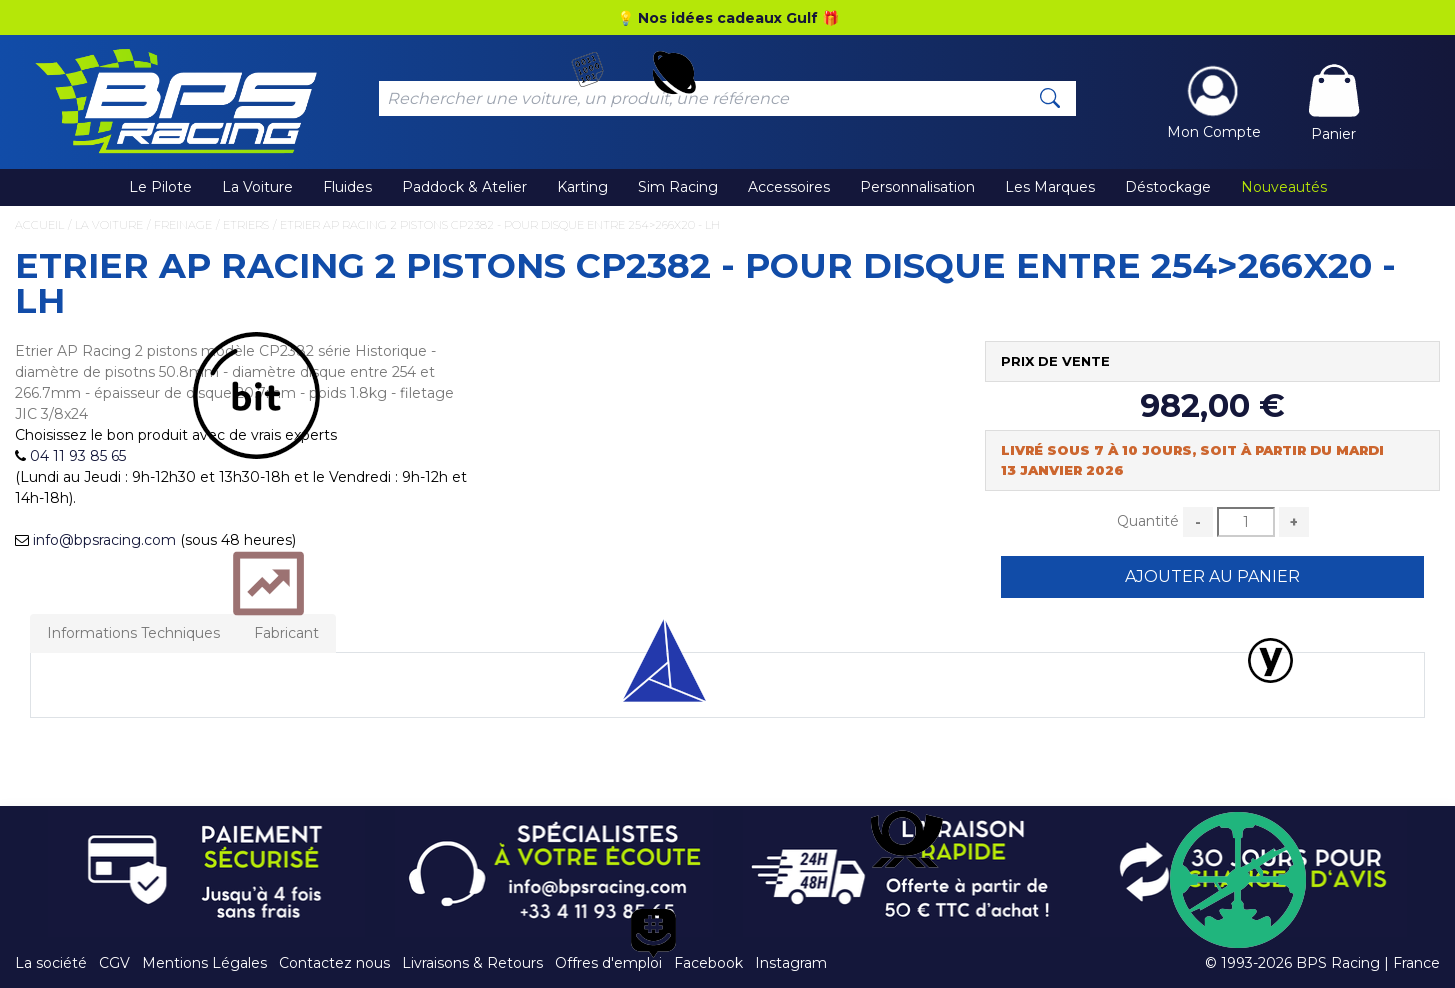  Describe the element at coordinates (587, 69) in the screenshot. I see `open pastebin website or app` at that location.